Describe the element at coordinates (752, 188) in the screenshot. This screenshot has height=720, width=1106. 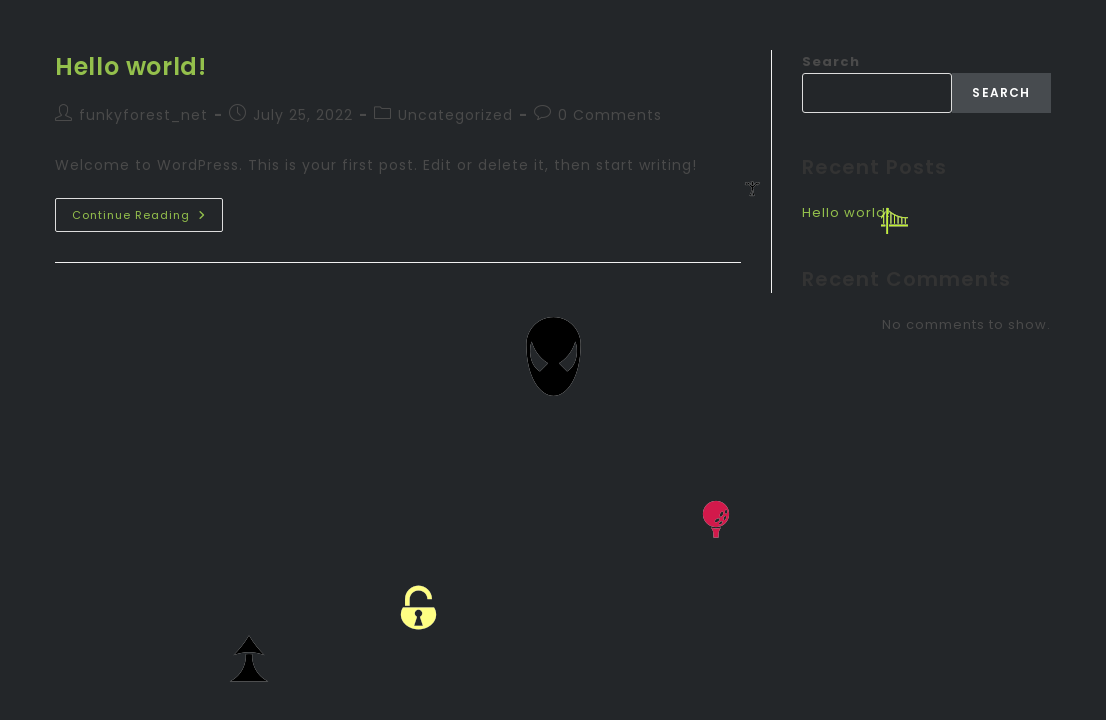
I see `indicates a farm or agricultural game section` at that location.